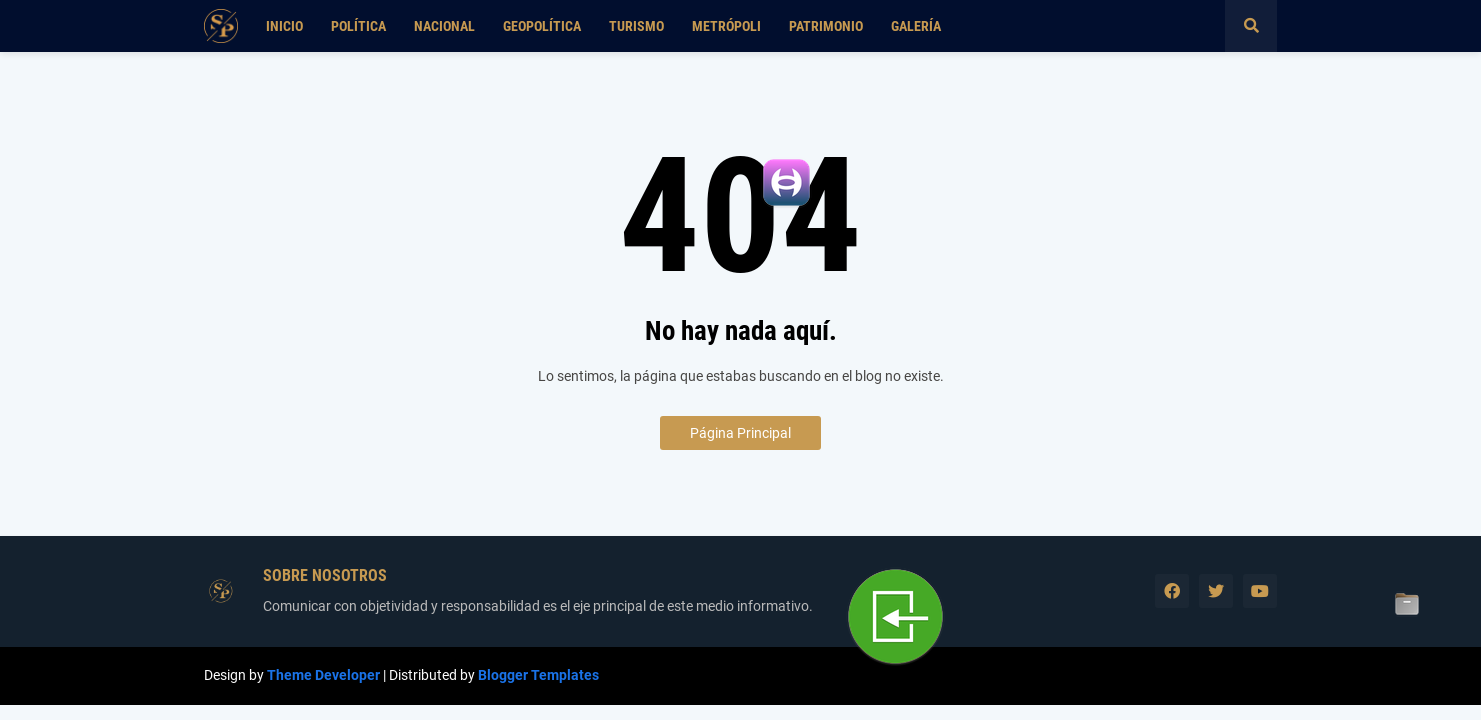 Image resolution: width=1481 pixels, height=720 pixels. Describe the element at coordinates (895, 616) in the screenshot. I see `log out of your account` at that location.